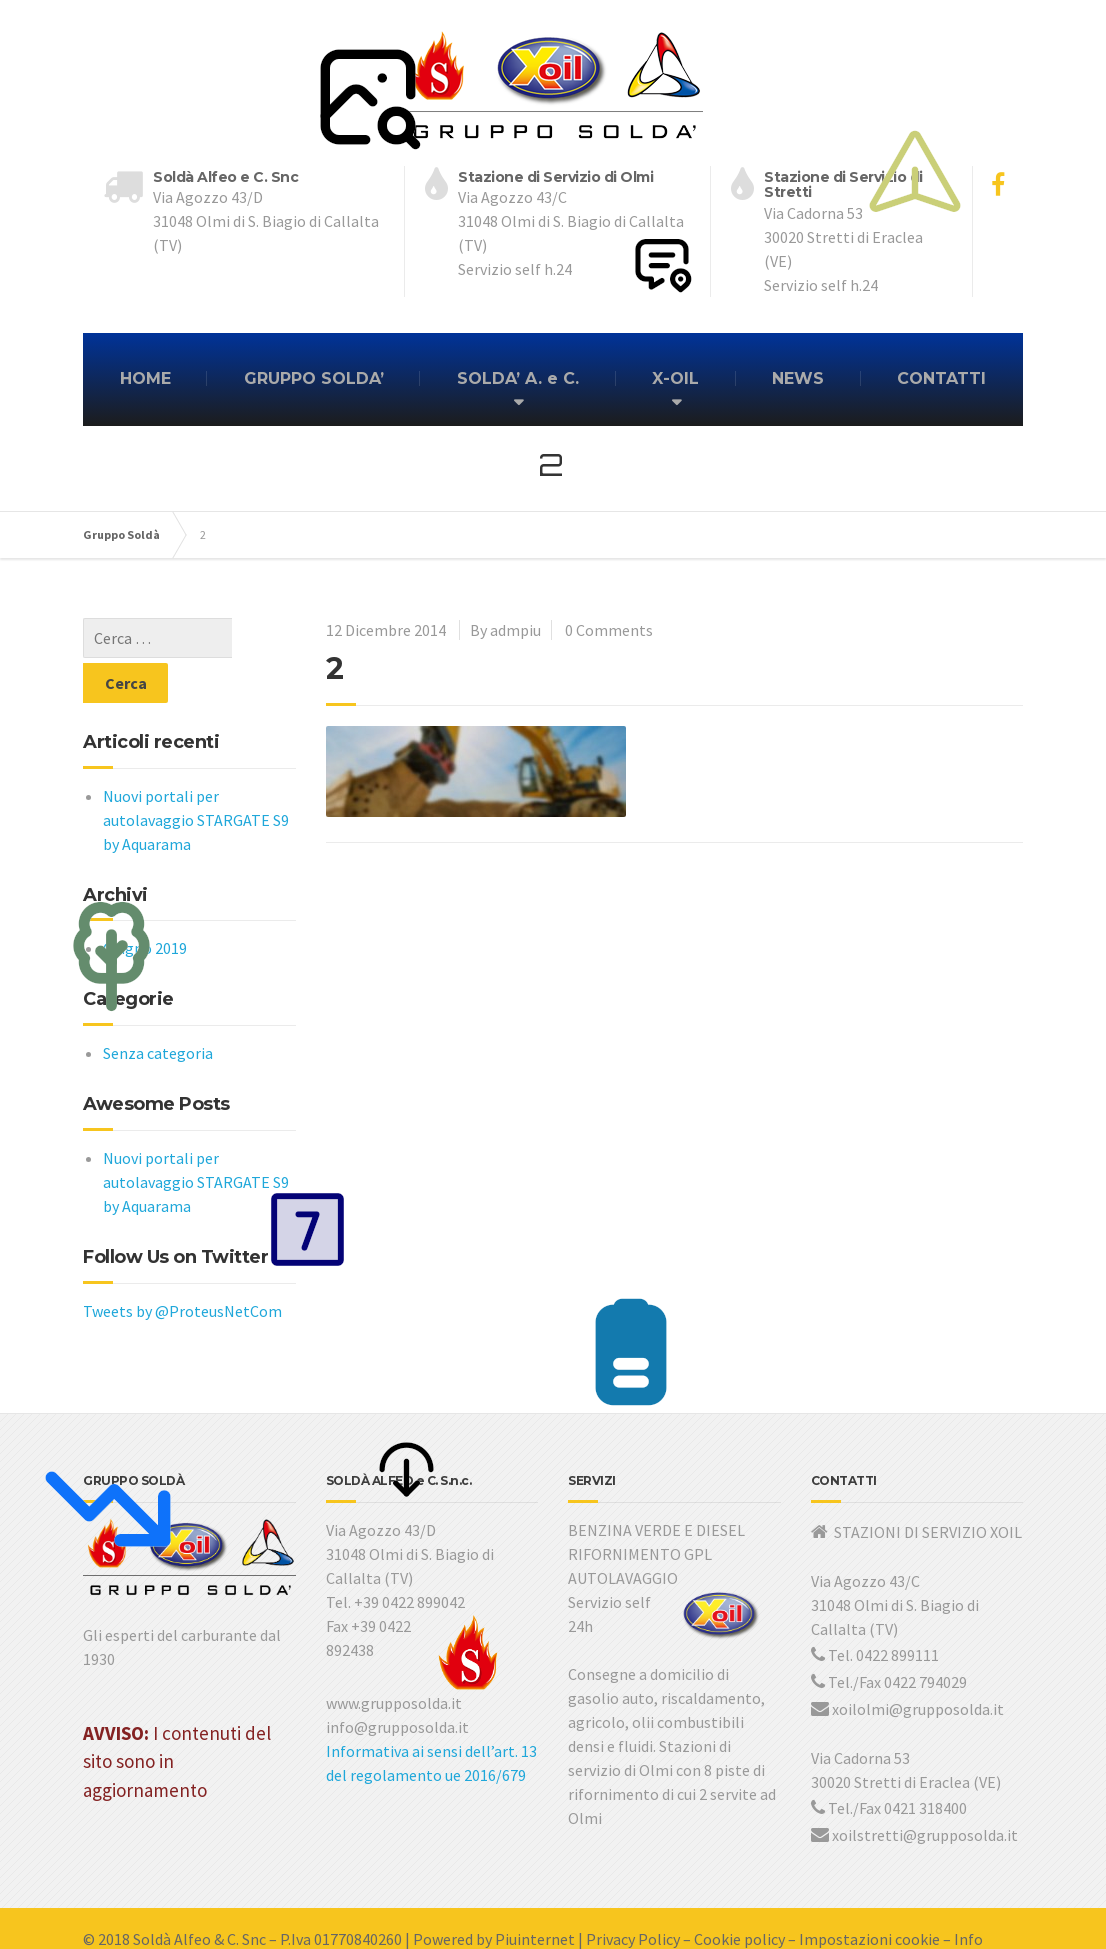 This screenshot has width=1106, height=1949. What do you see at coordinates (662, 263) in the screenshot?
I see `pin a message to a specific location` at bounding box center [662, 263].